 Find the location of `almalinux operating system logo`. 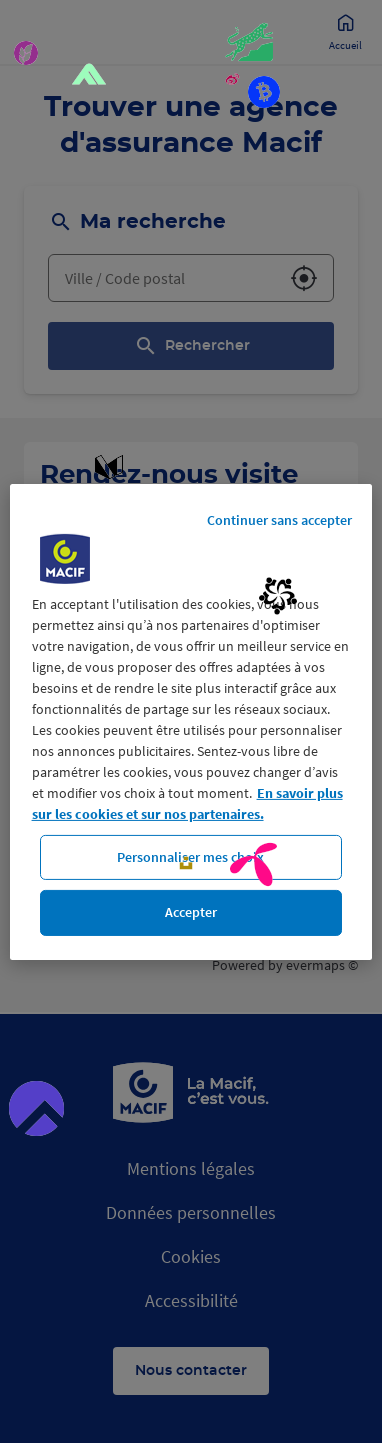

almalinux operating system logo is located at coordinates (278, 596).